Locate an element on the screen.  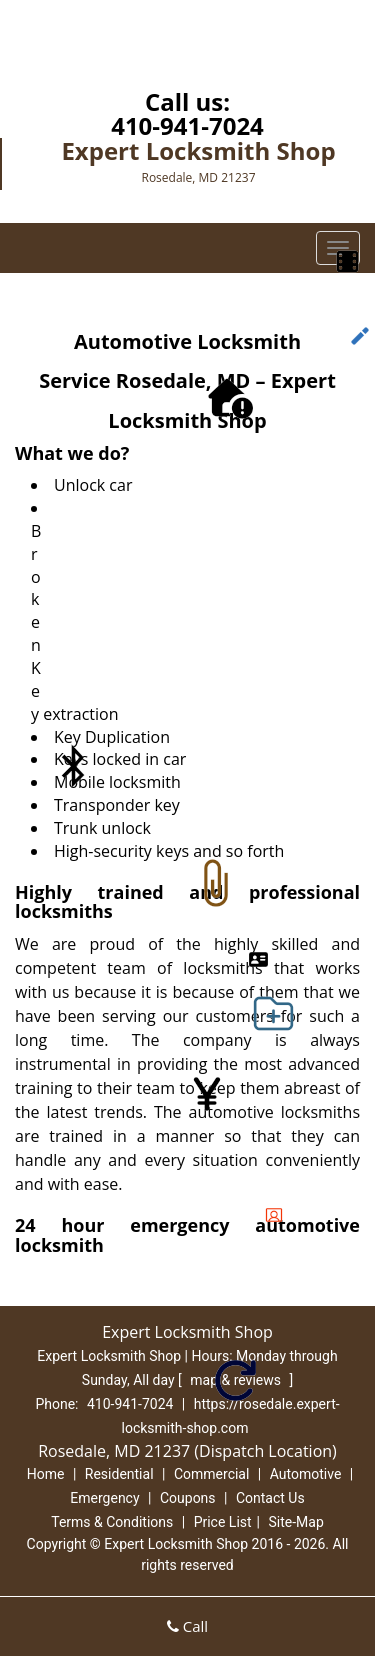
redo the last action is located at coordinates (235, 1380).